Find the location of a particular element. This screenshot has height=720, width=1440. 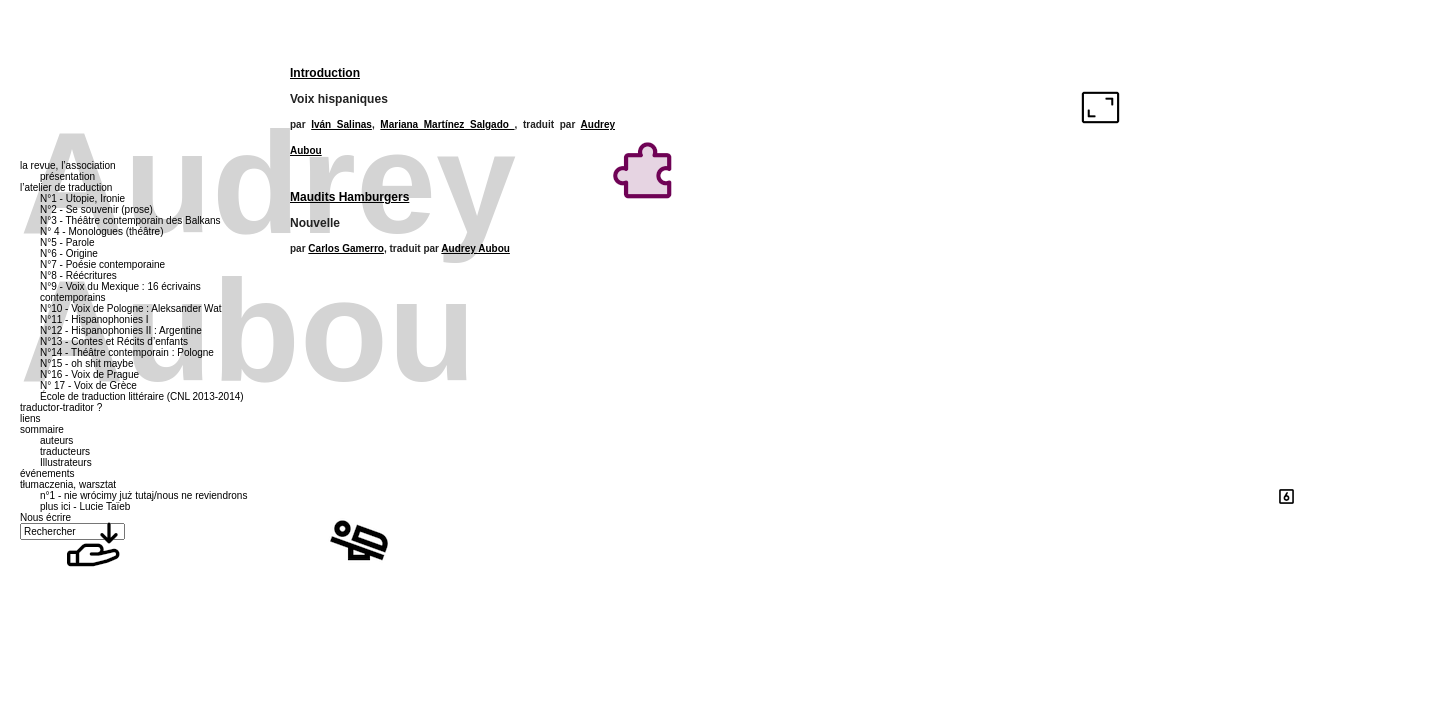

receive or accept an incoming item is located at coordinates (95, 547).